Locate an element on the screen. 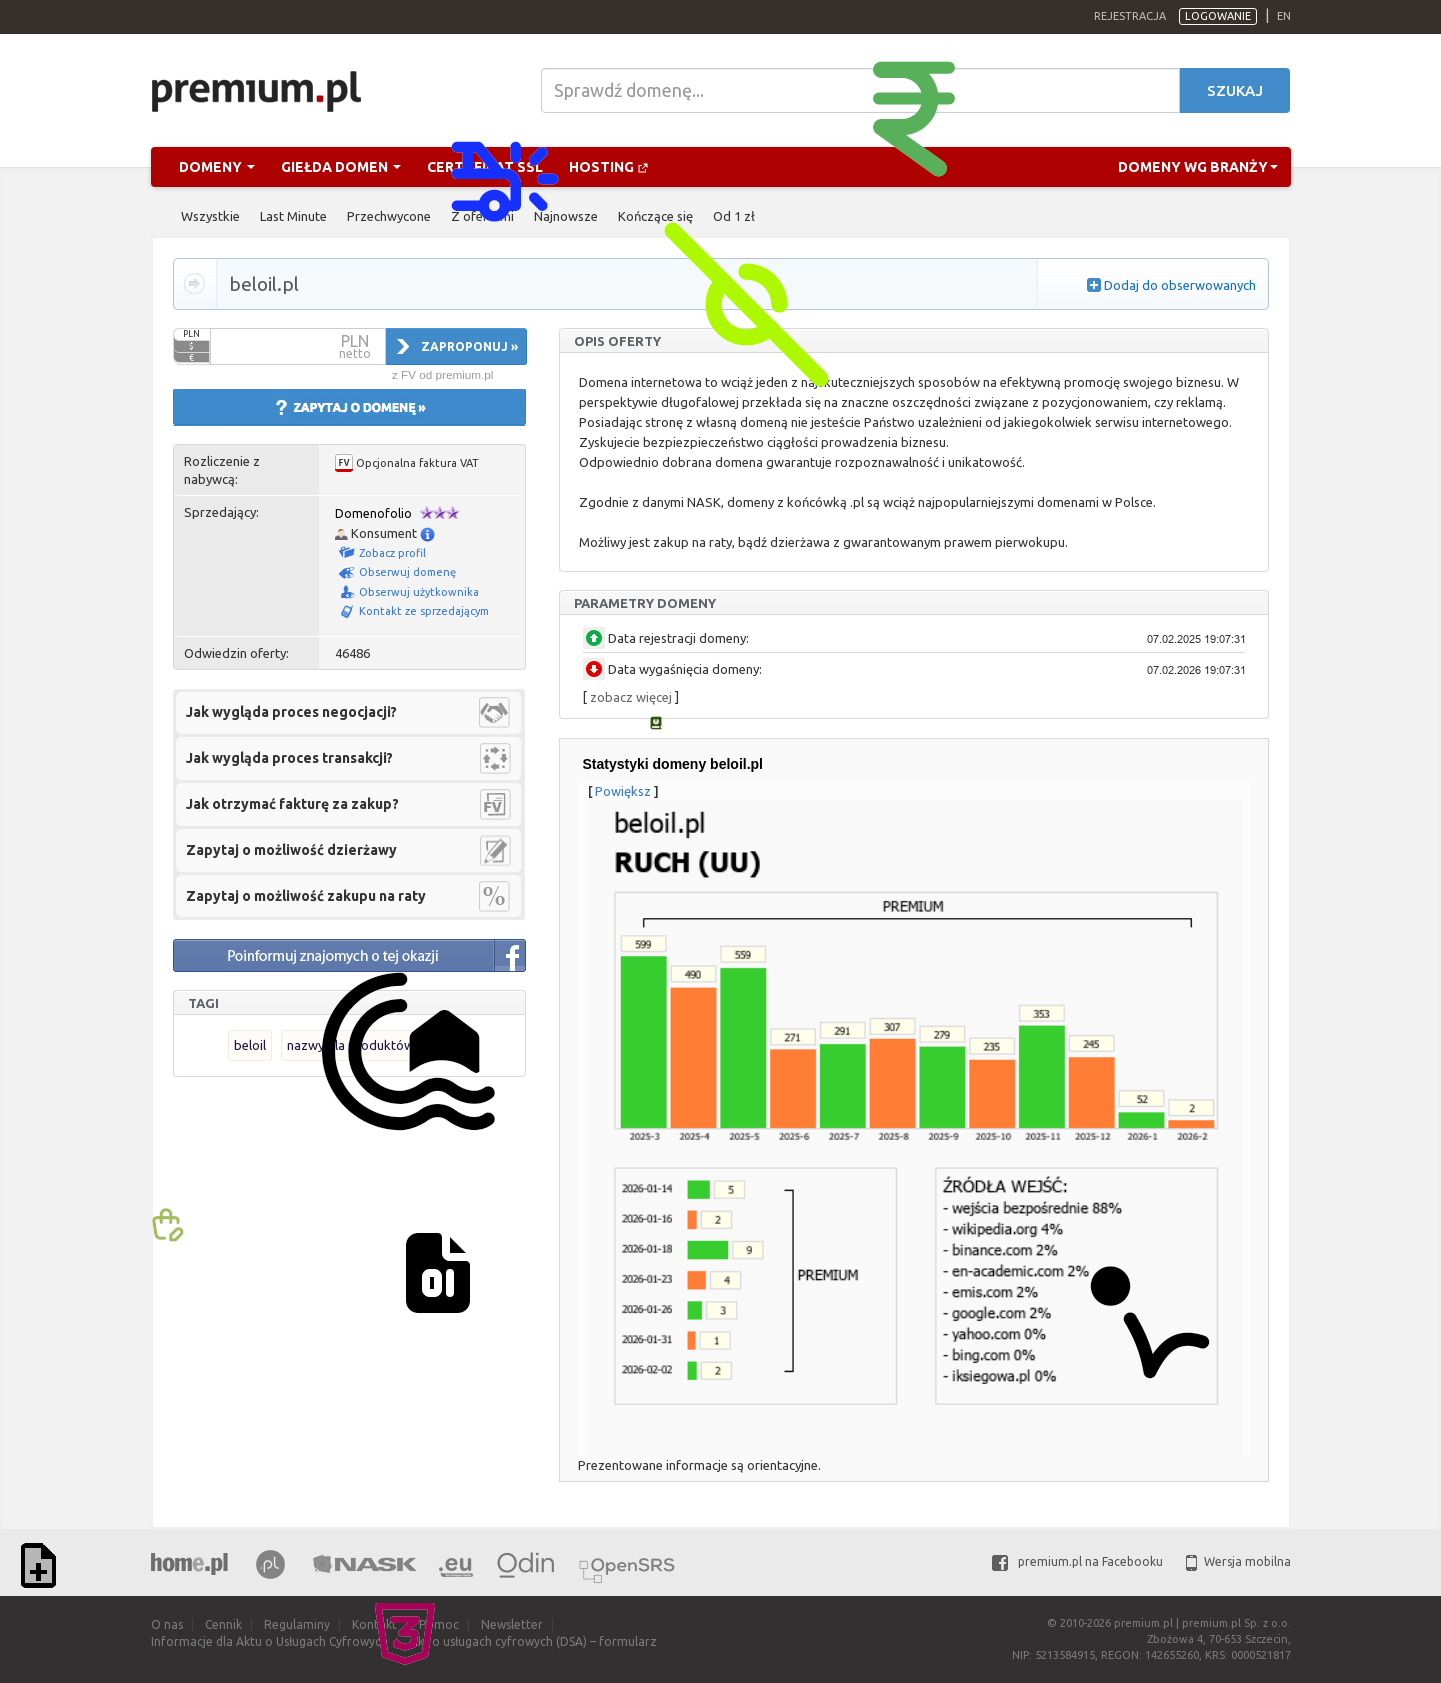 This screenshot has width=1441, height=1683. navigate back or return to previous screen is located at coordinates (1150, 1319).